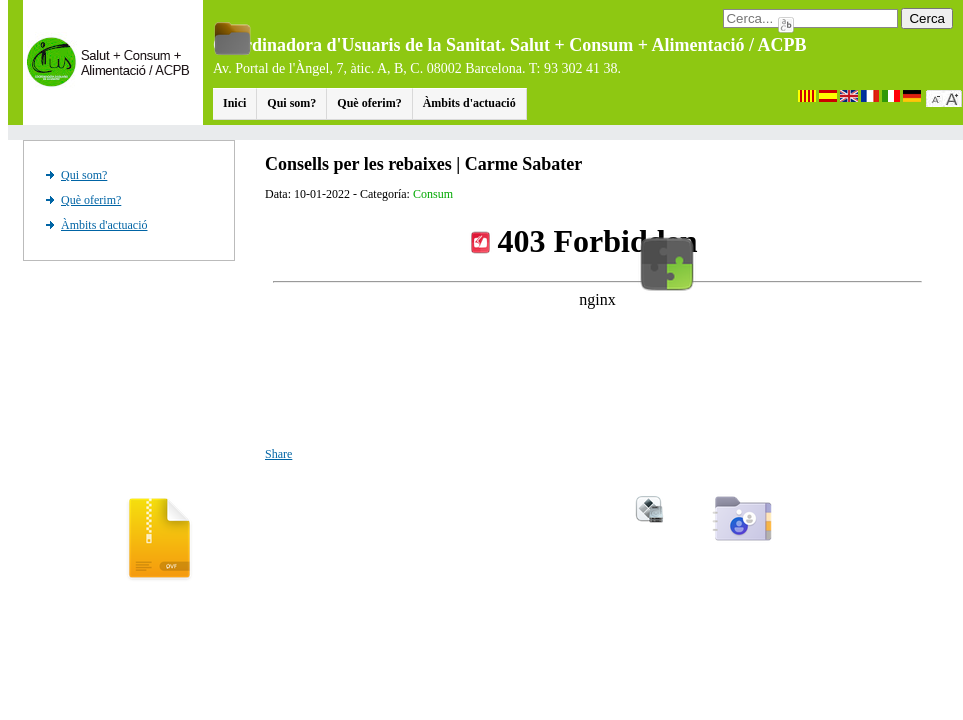 Image resolution: width=963 pixels, height=720 pixels. Describe the element at coordinates (480, 242) in the screenshot. I see `open an eps vector file` at that location.